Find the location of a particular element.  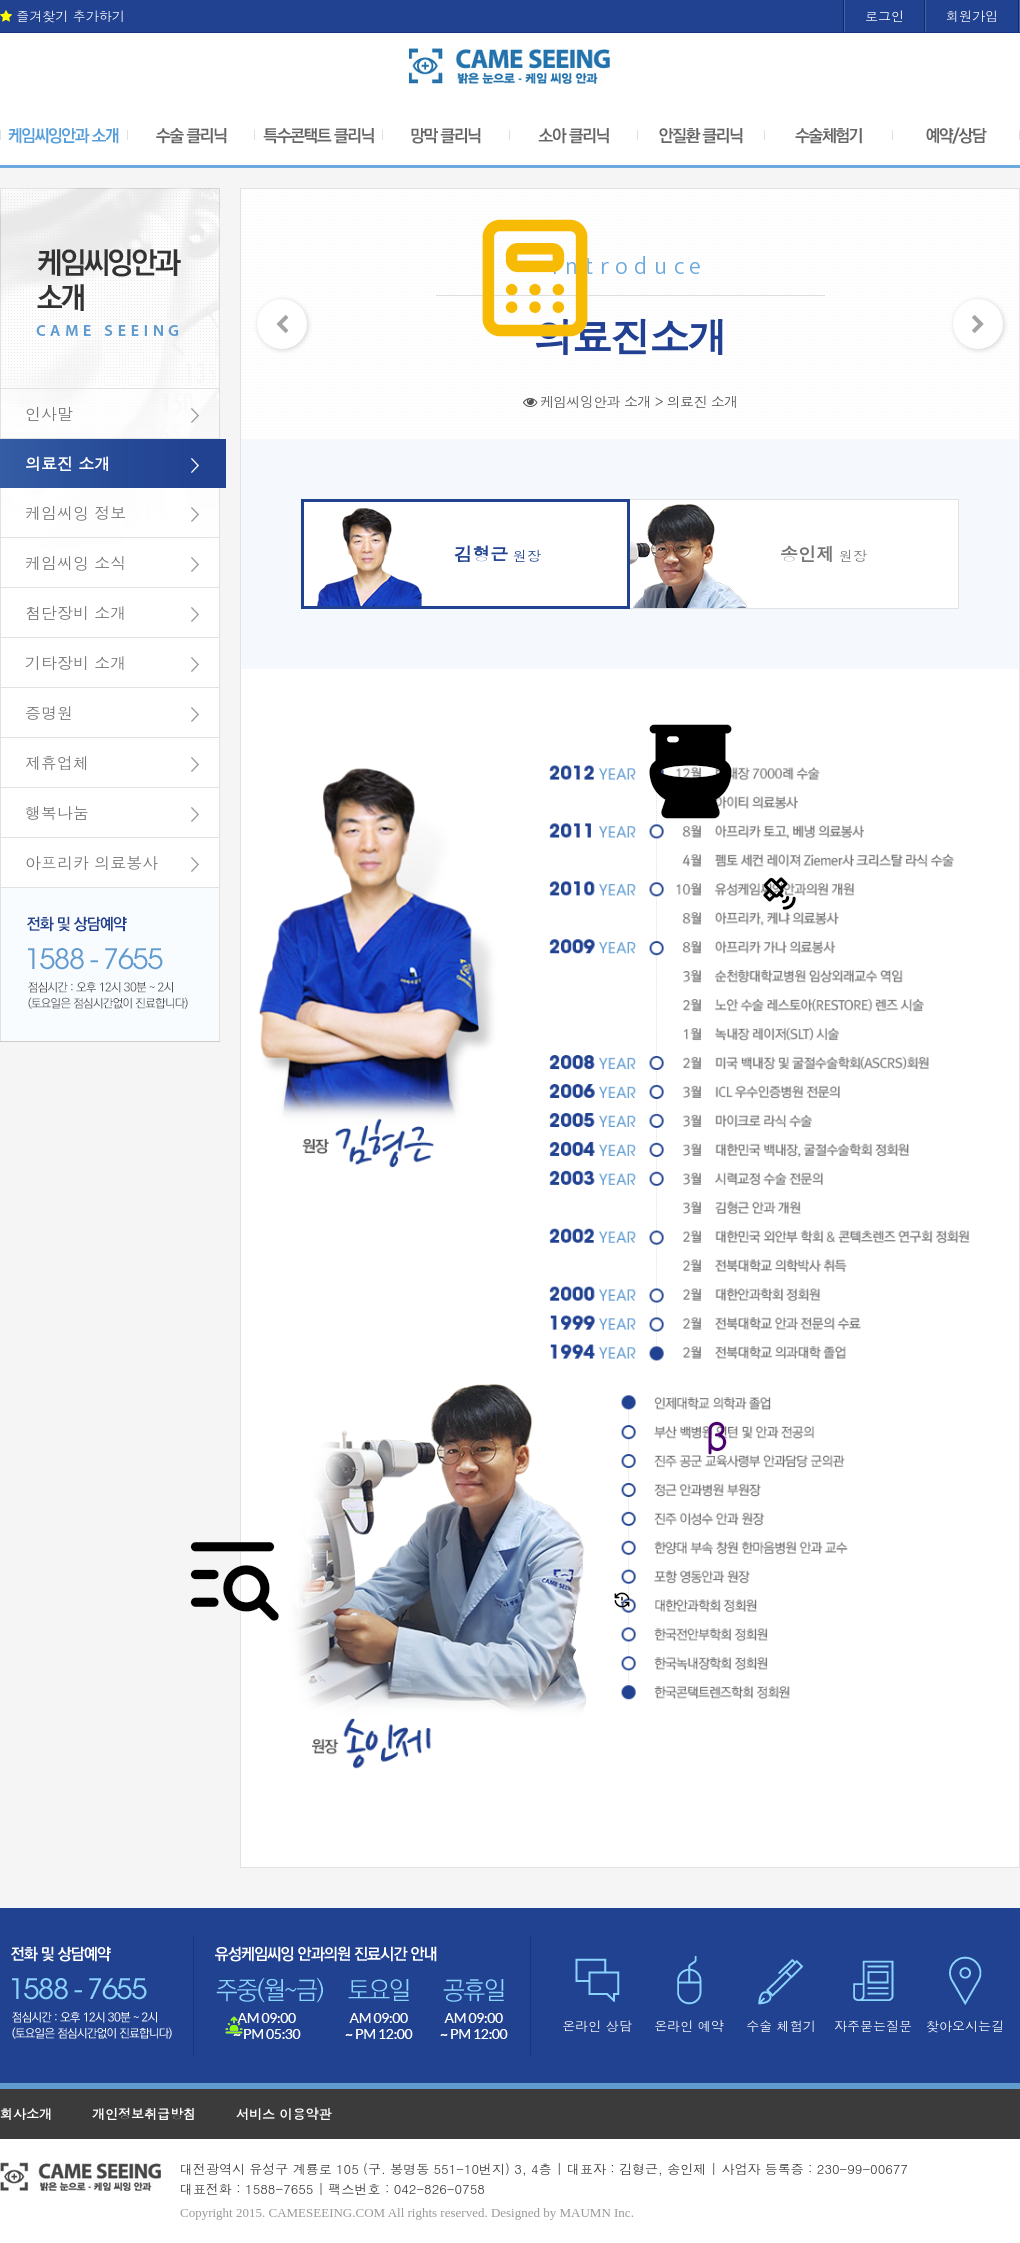

indicates restroom or bathroom location is located at coordinates (690, 771).